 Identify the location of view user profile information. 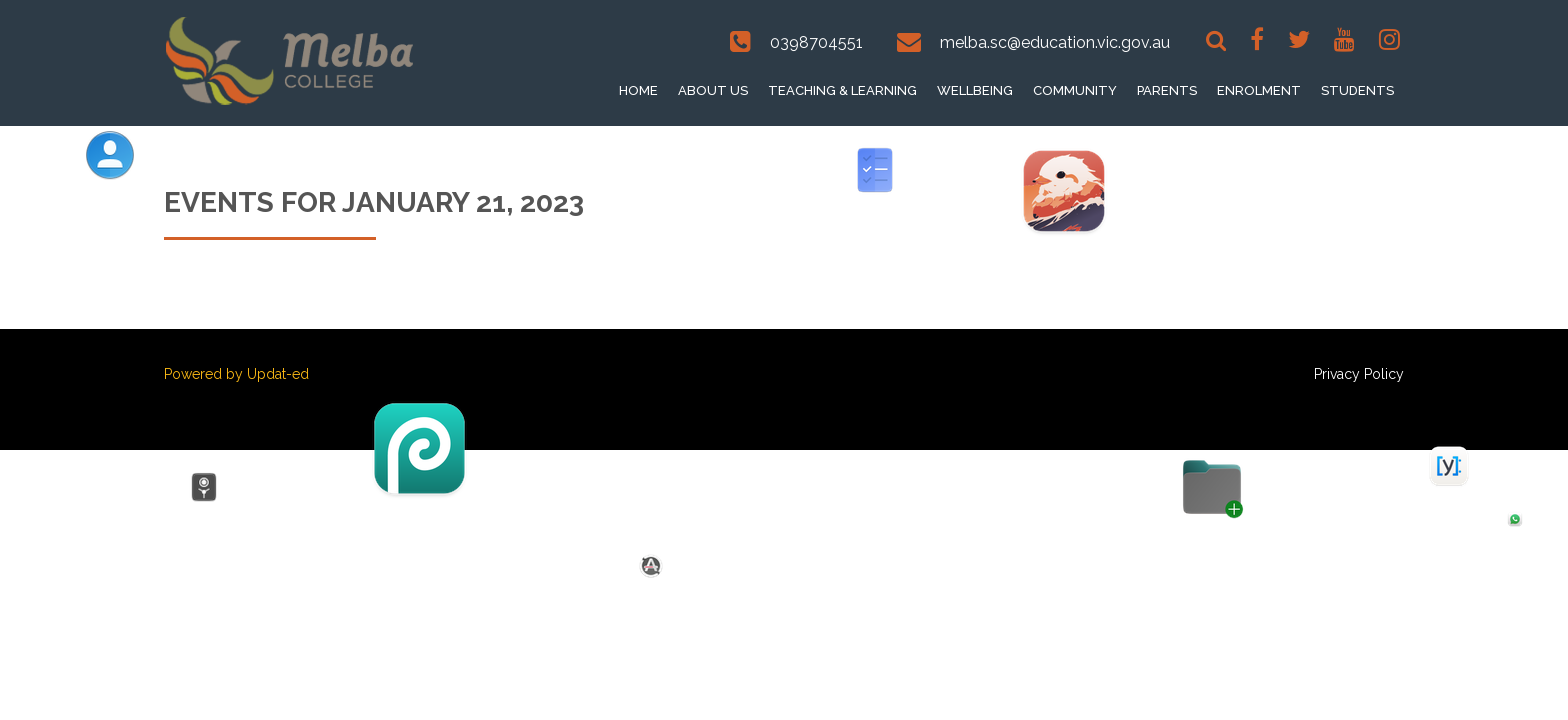
(110, 155).